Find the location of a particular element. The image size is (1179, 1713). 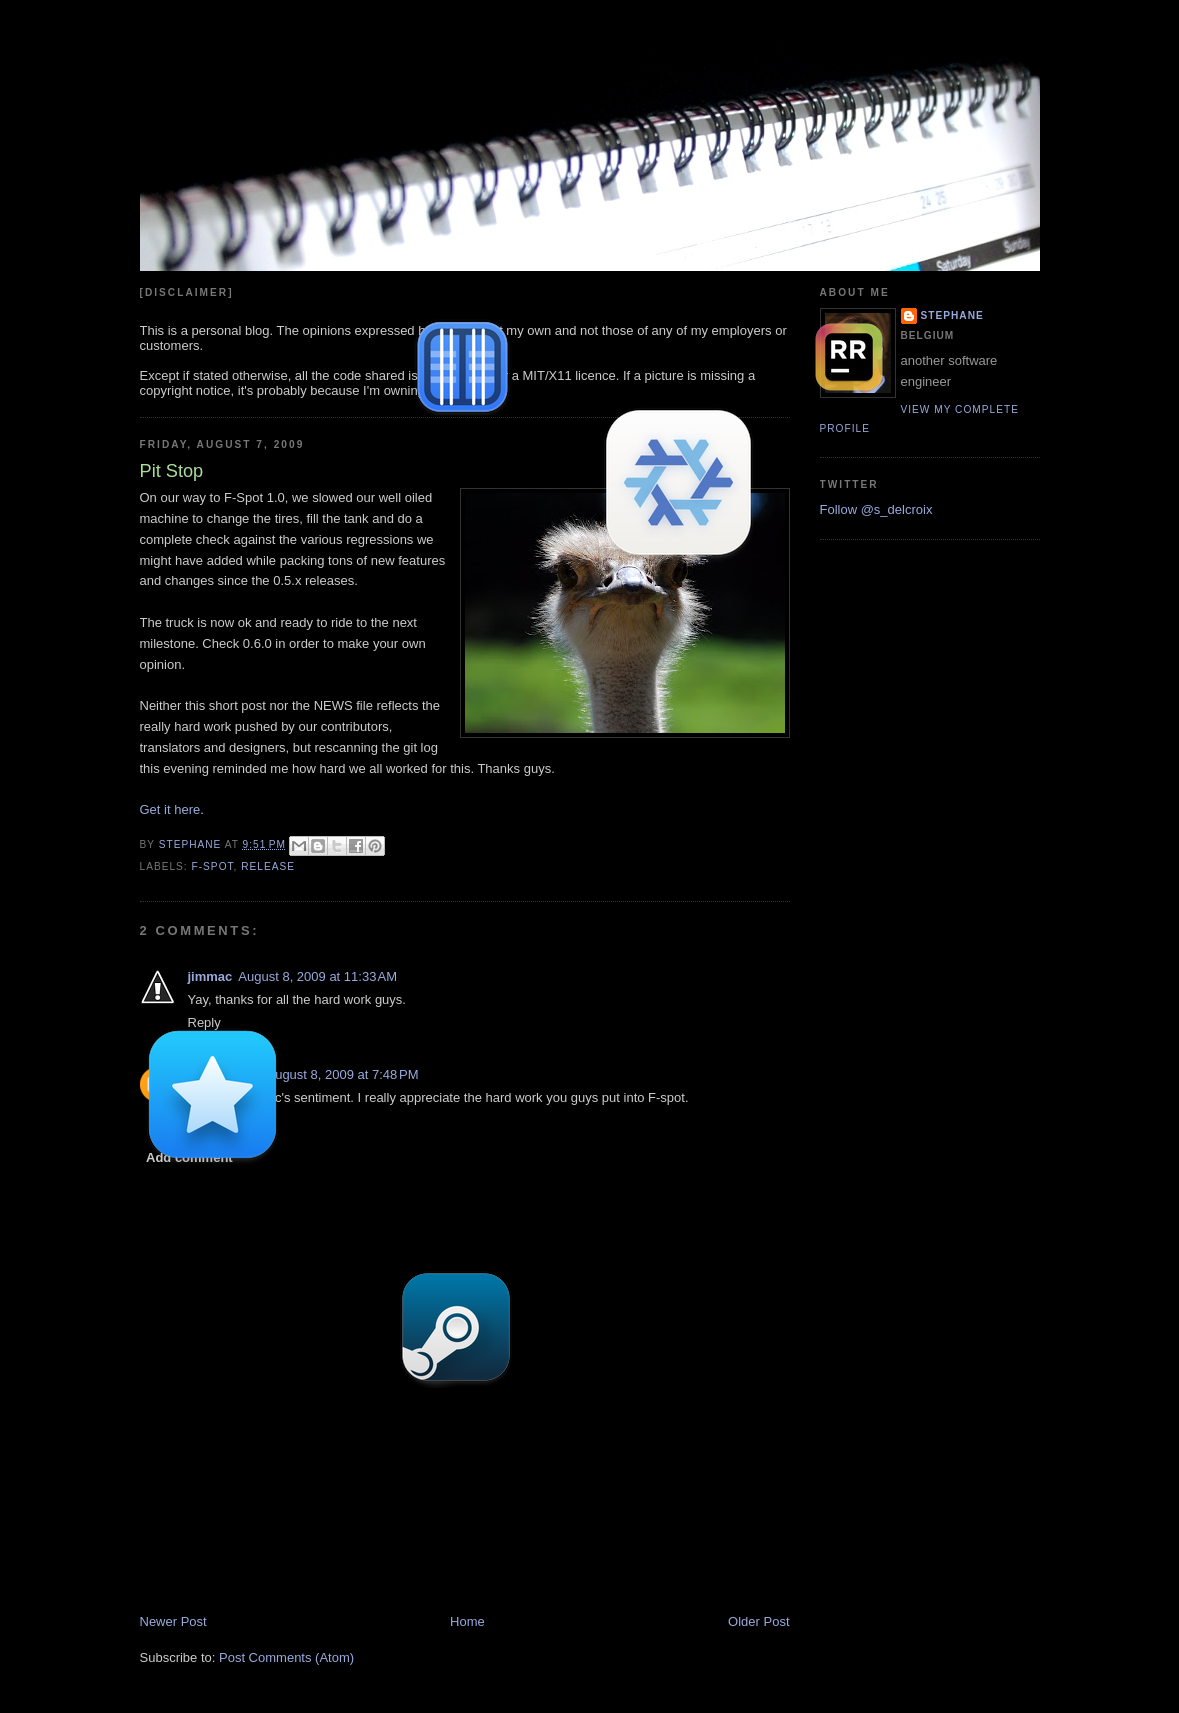

open virtualization container settings is located at coordinates (462, 368).